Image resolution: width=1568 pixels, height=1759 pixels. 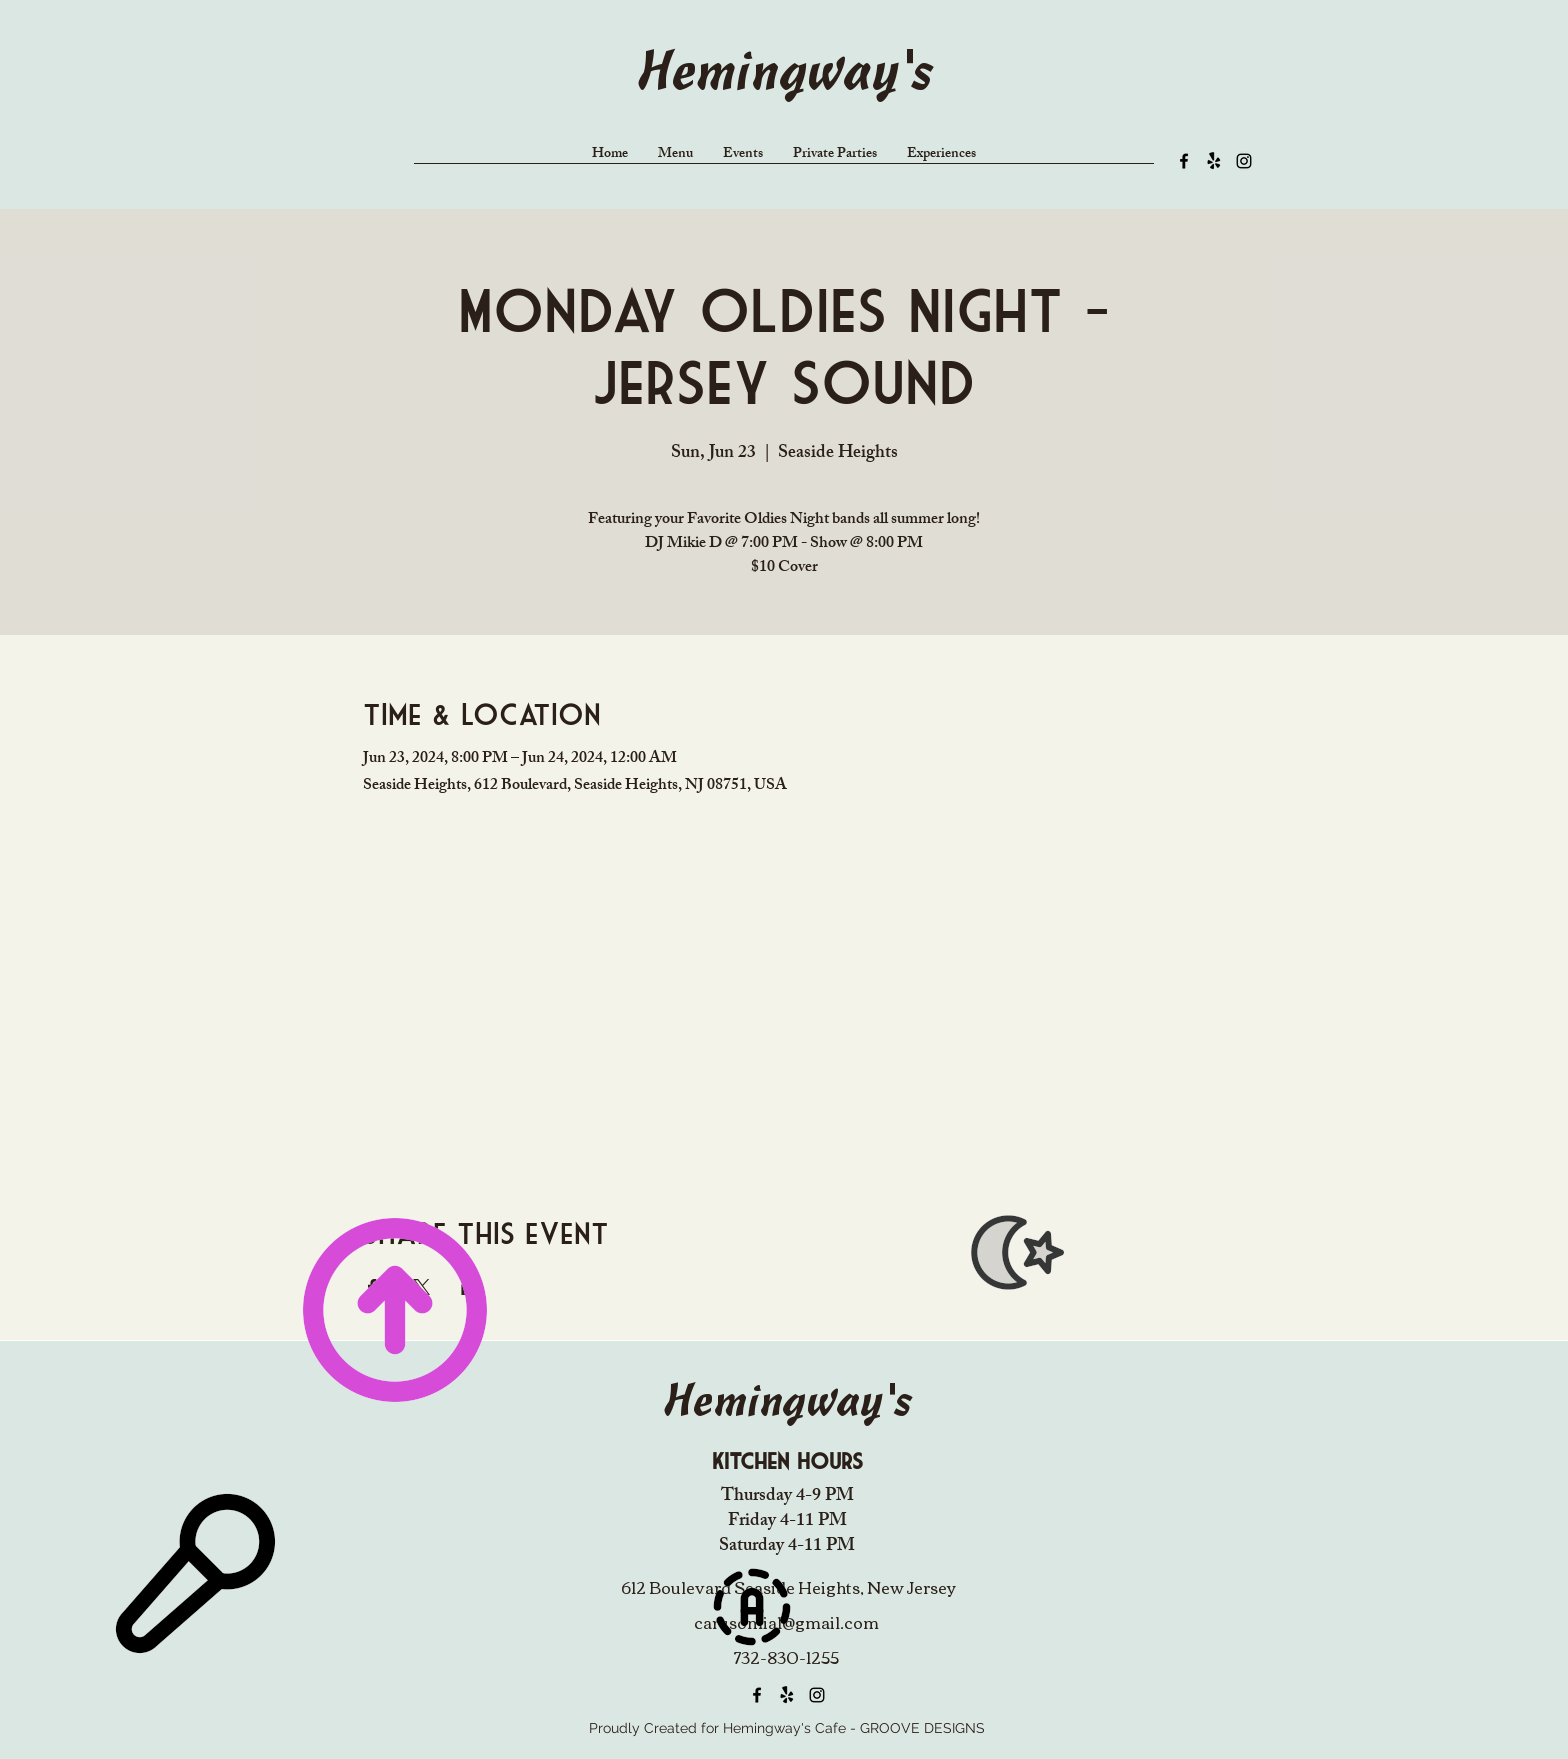 What do you see at coordinates (752, 1607) in the screenshot?
I see `indicates a draft or pending annotation` at bounding box center [752, 1607].